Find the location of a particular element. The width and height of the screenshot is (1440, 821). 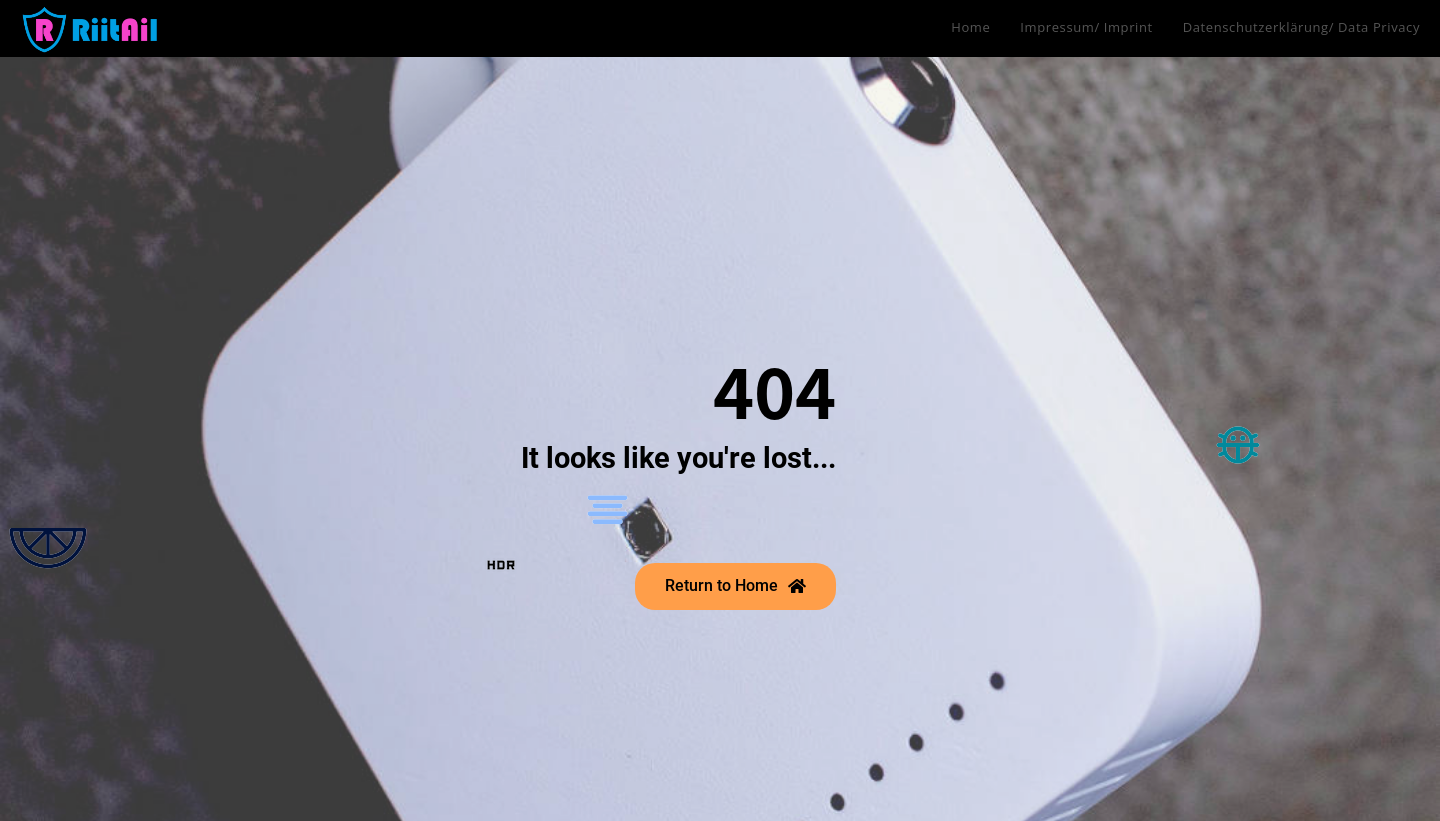

report a bug or issue is located at coordinates (1238, 445).